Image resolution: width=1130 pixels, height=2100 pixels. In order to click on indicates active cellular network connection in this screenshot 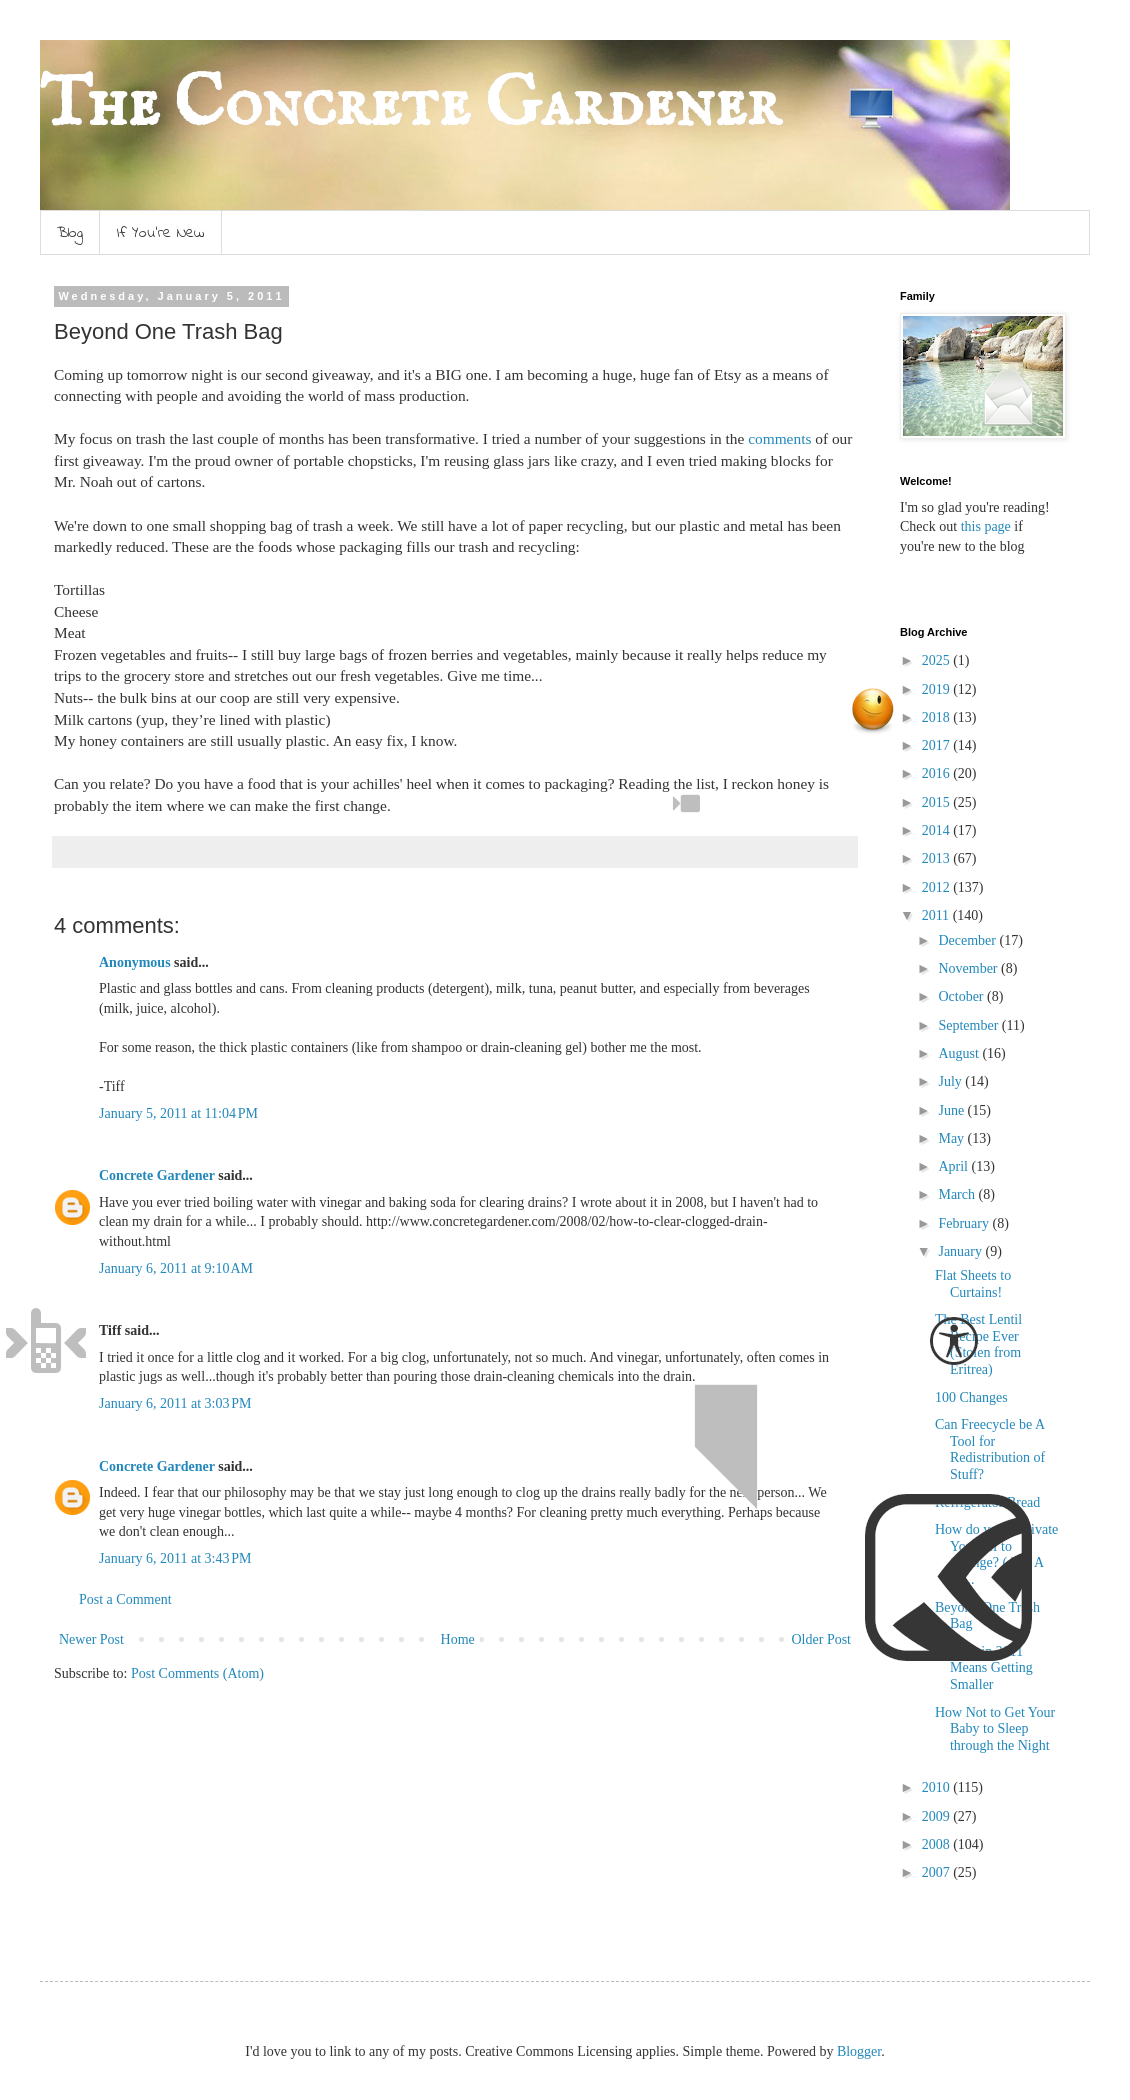, I will do `click(46, 1343)`.